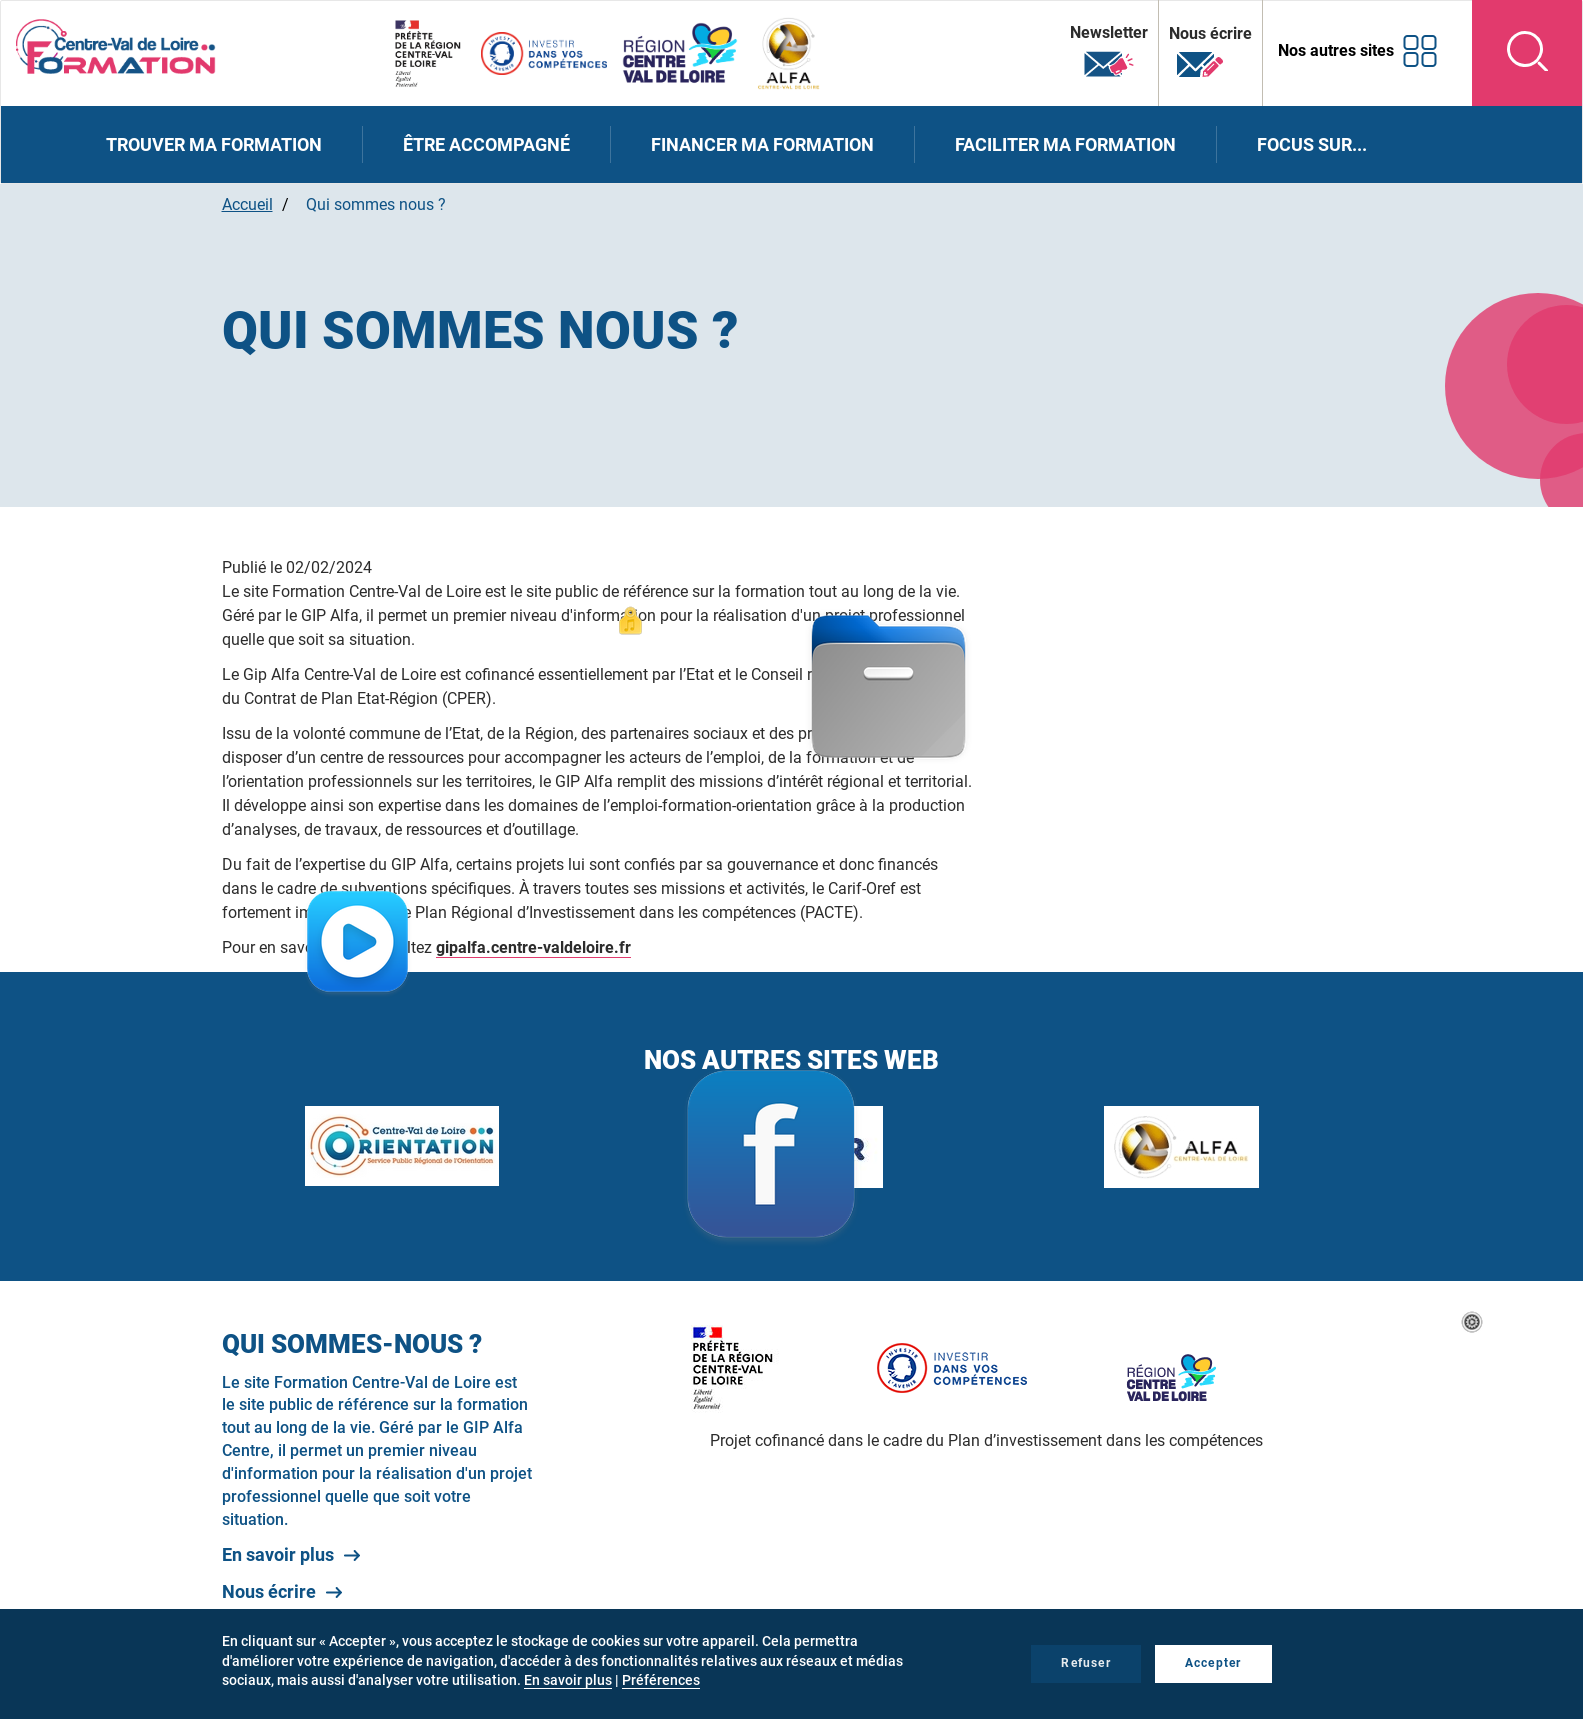 This screenshot has width=1583, height=1719. What do you see at coordinates (357, 941) in the screenshot?
I see `open amberol music player` at bounding box center [357, 941].